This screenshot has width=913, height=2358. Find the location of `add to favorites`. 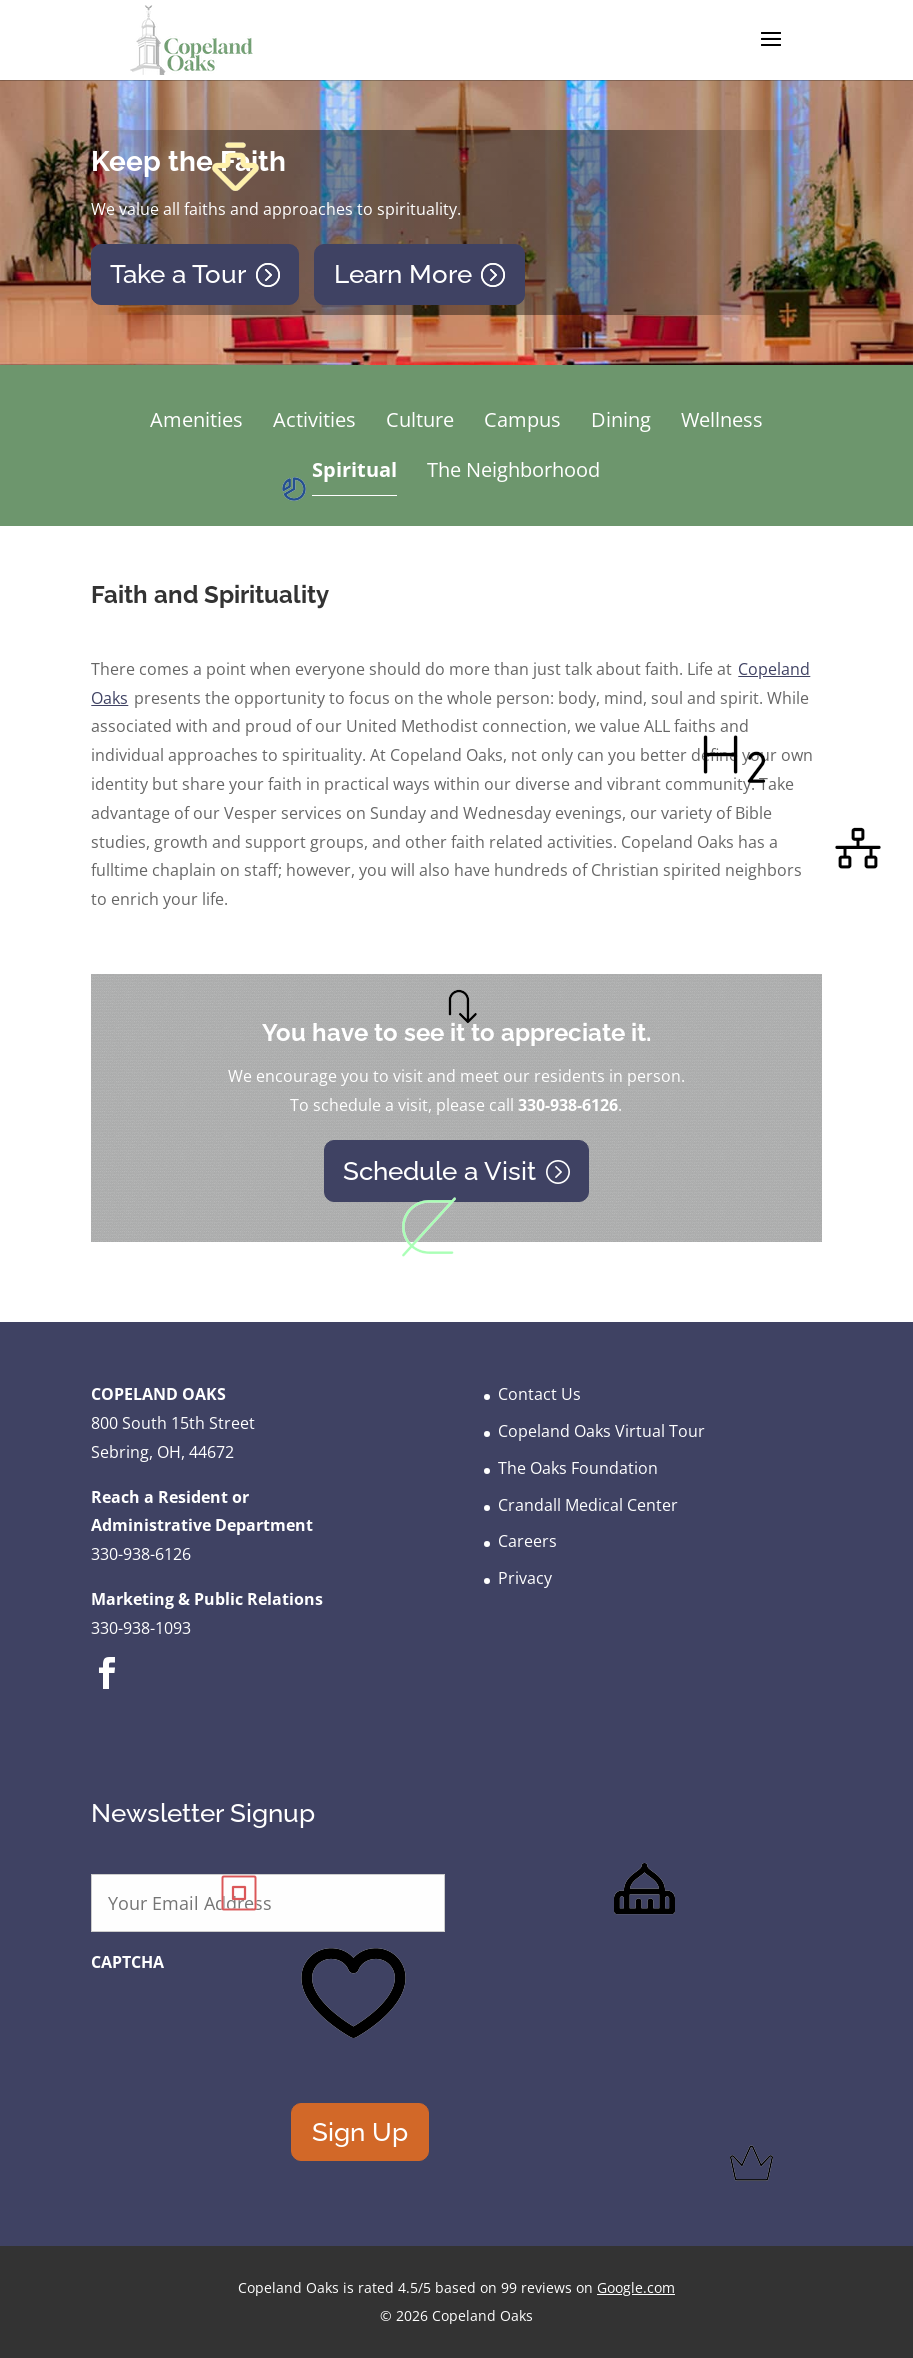

add to favorites is located at coordinates (353, 1989).